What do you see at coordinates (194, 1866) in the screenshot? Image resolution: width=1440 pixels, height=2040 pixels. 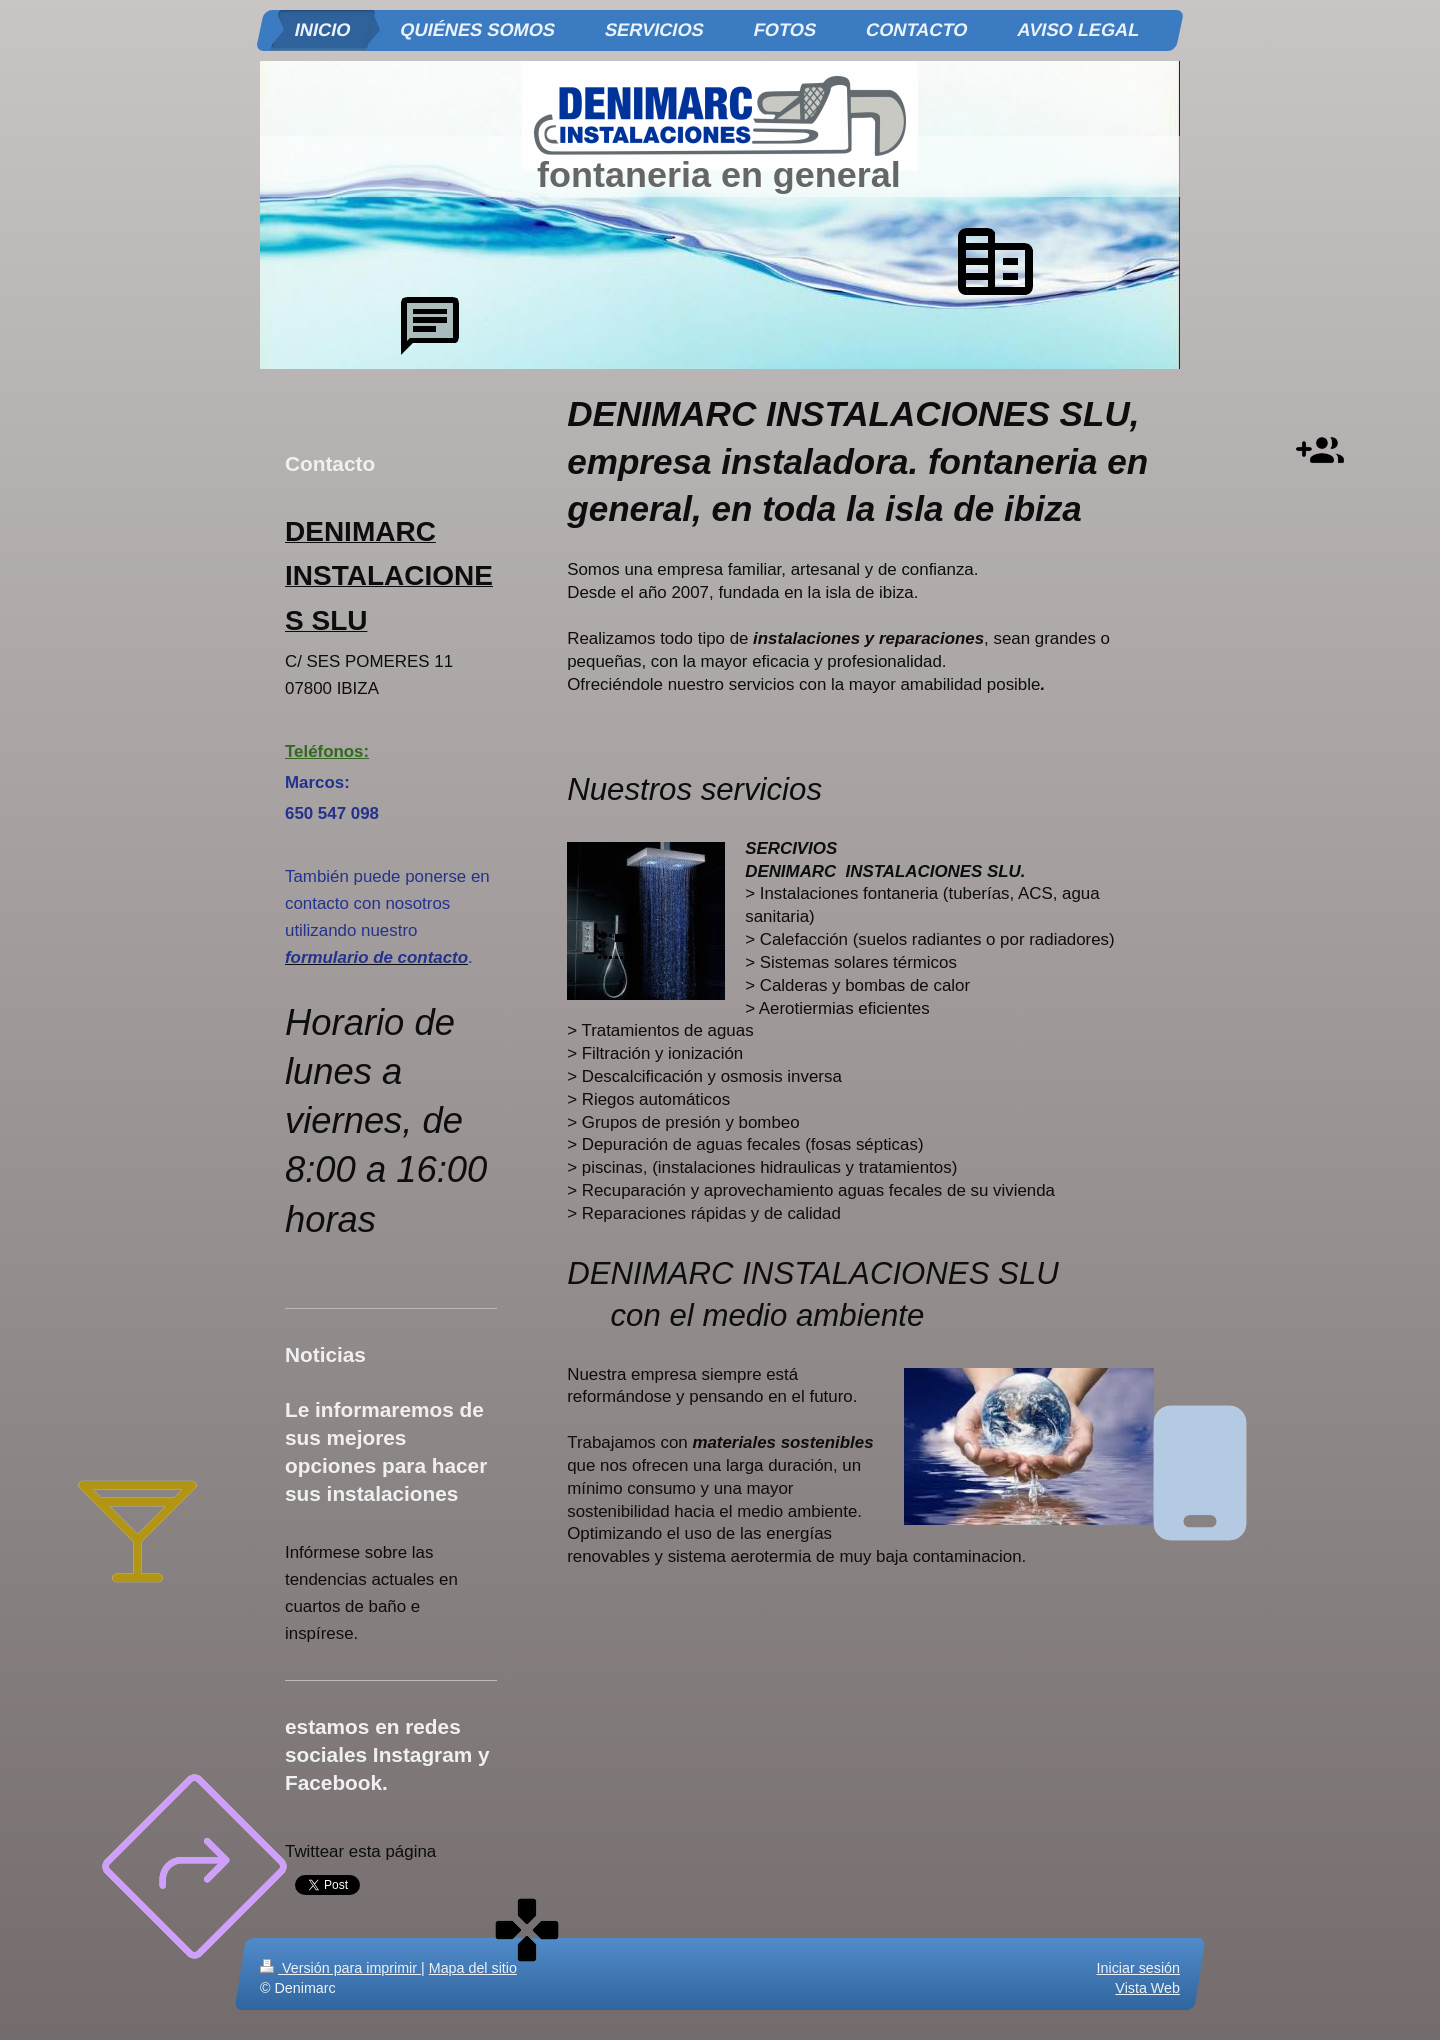 I see `indicates a turn or direction change ahead` at bounding box center [194, 1866].